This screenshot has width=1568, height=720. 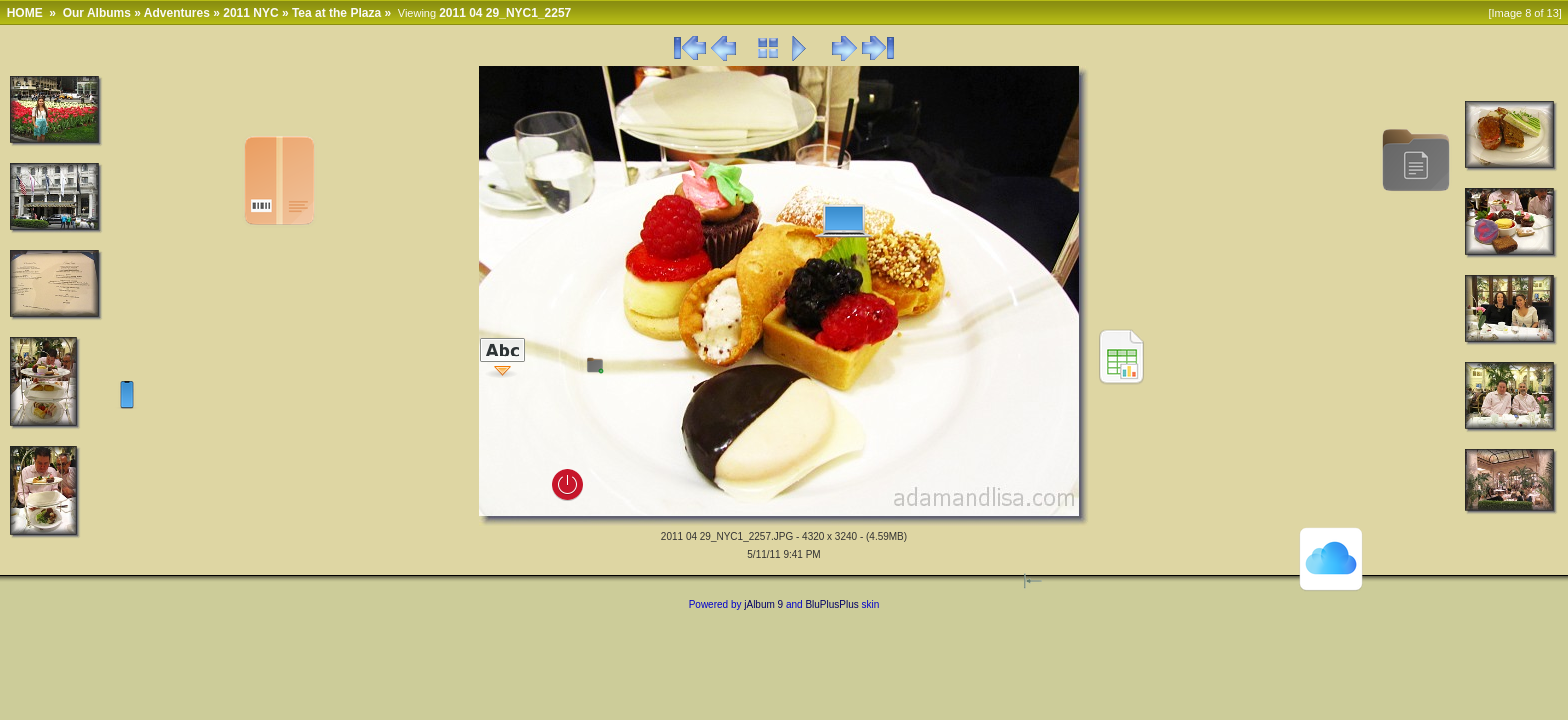 What do you see at coordinates (1416, 160) in the screenshot?
I see `open your documents folder` at bounding box center [1416, 160].